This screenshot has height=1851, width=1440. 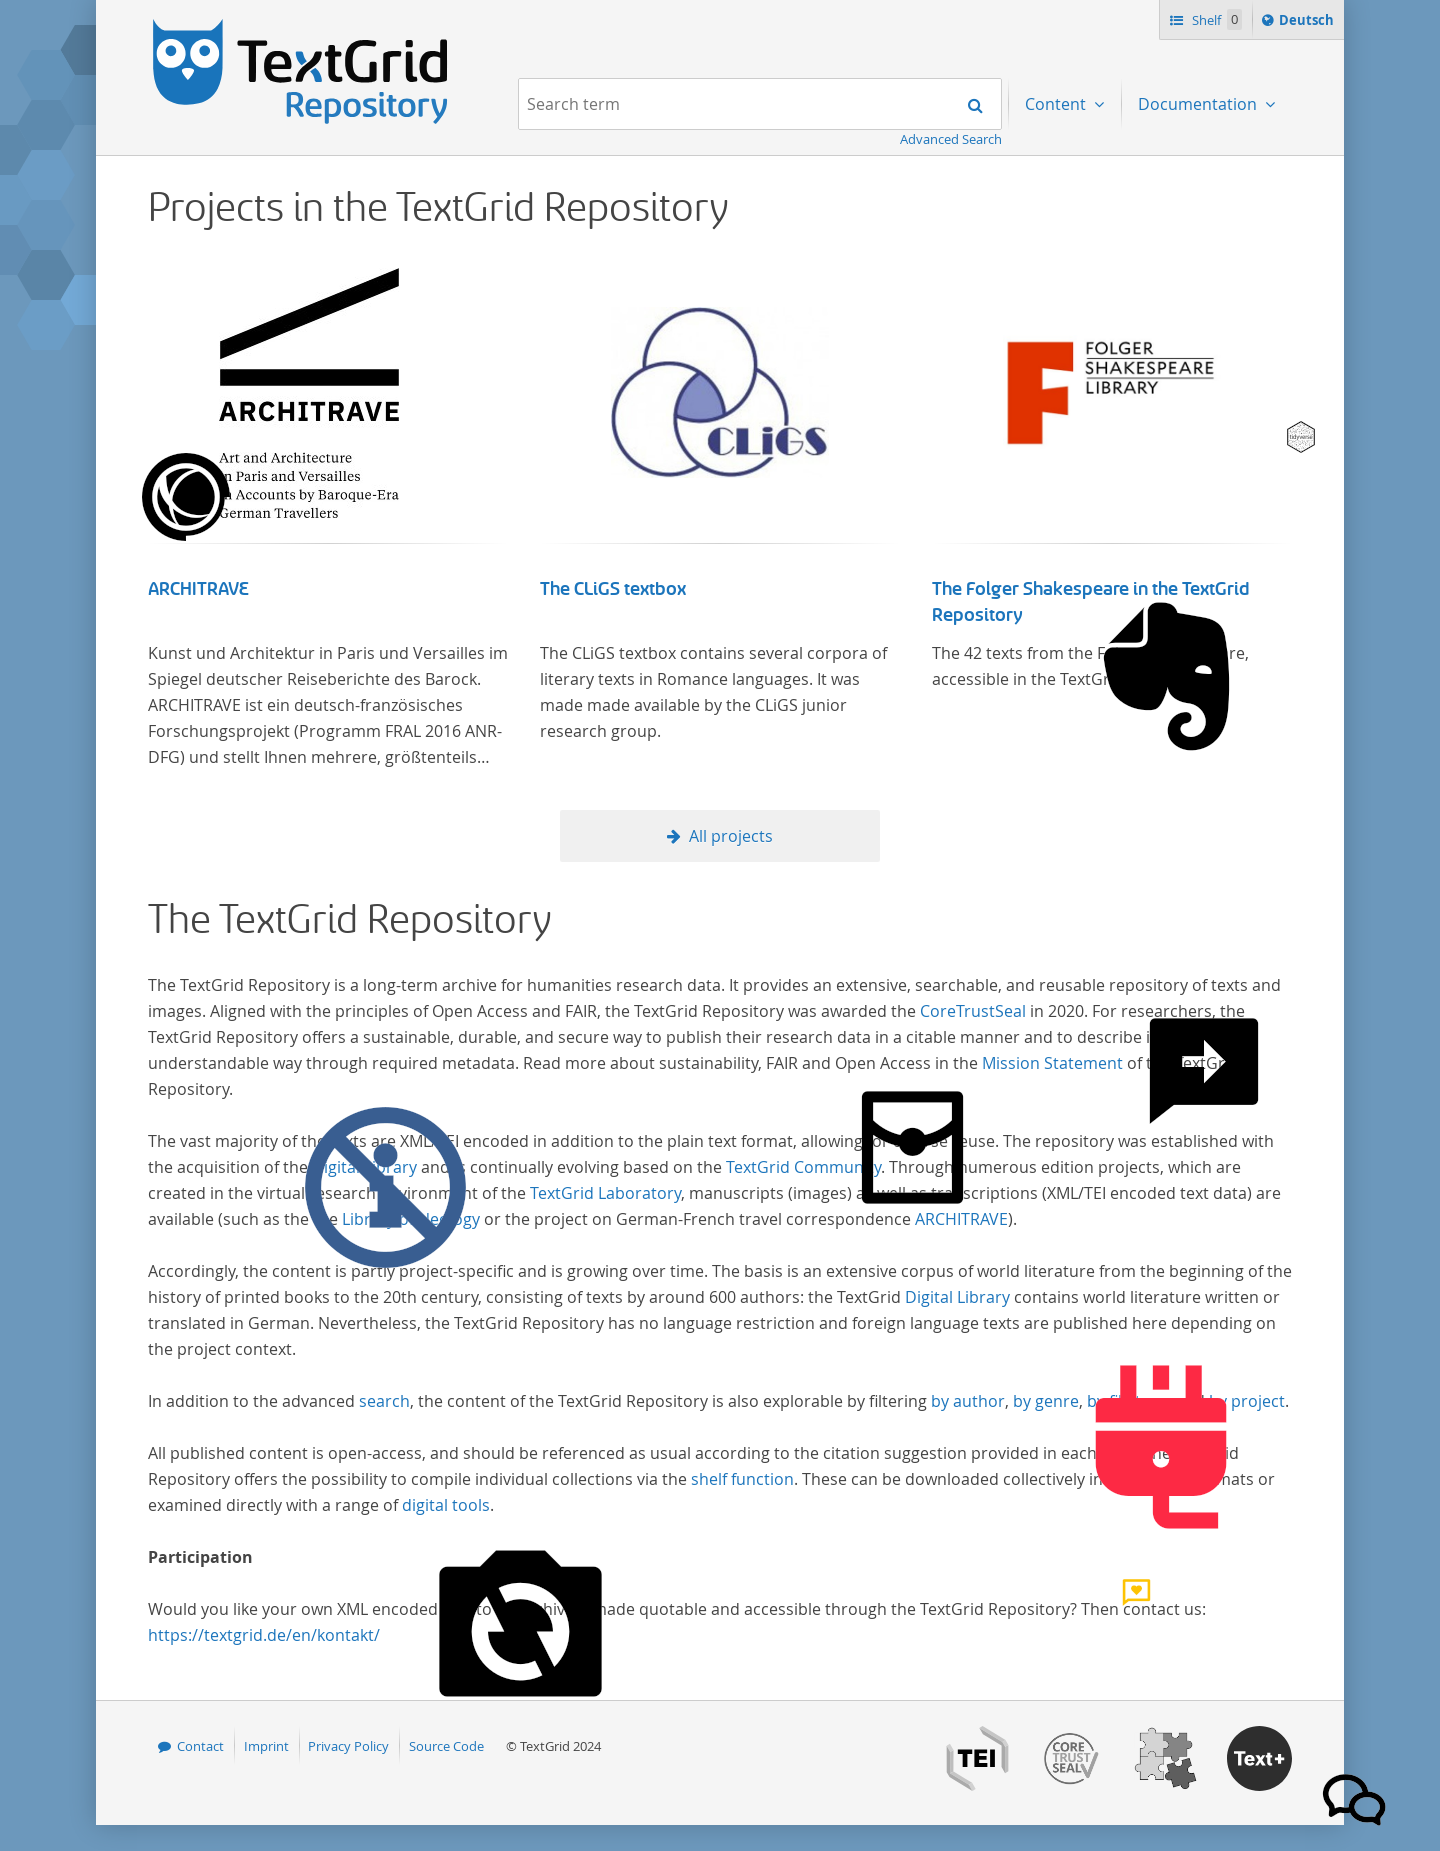 What do you see at coordinates (1204, 1067) in the screenshot?
I see `forward a chat message` at bounding box center [1204, 1067].